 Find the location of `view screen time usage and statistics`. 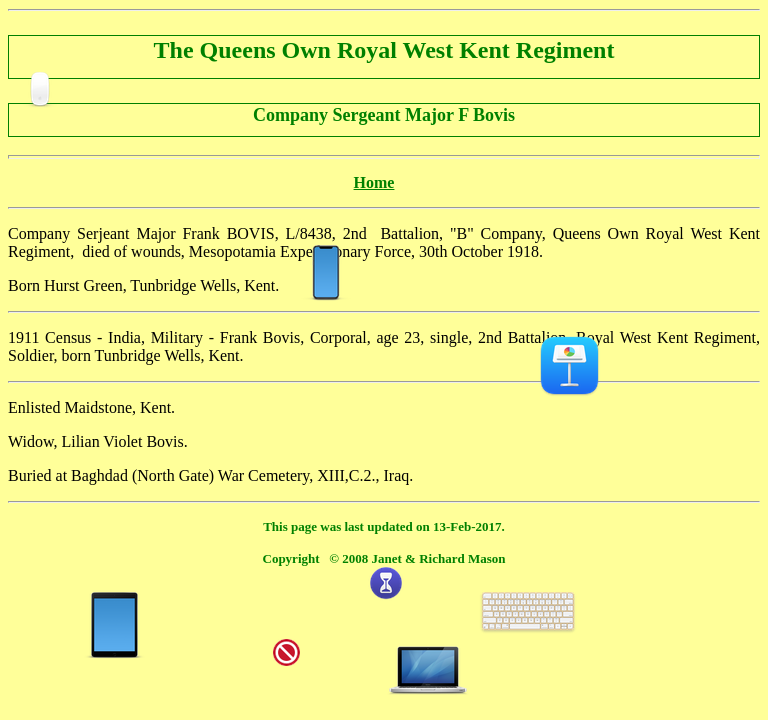

view screen time usage and statistics is located at coordinates (386, 583).